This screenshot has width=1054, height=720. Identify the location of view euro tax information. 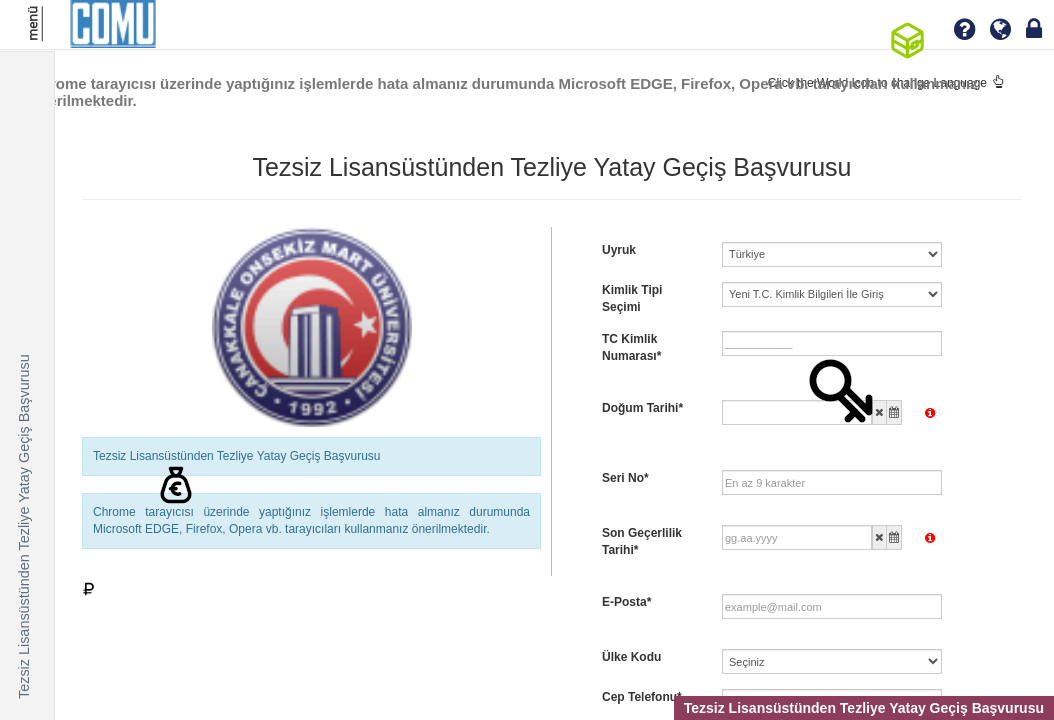
(176, 485).